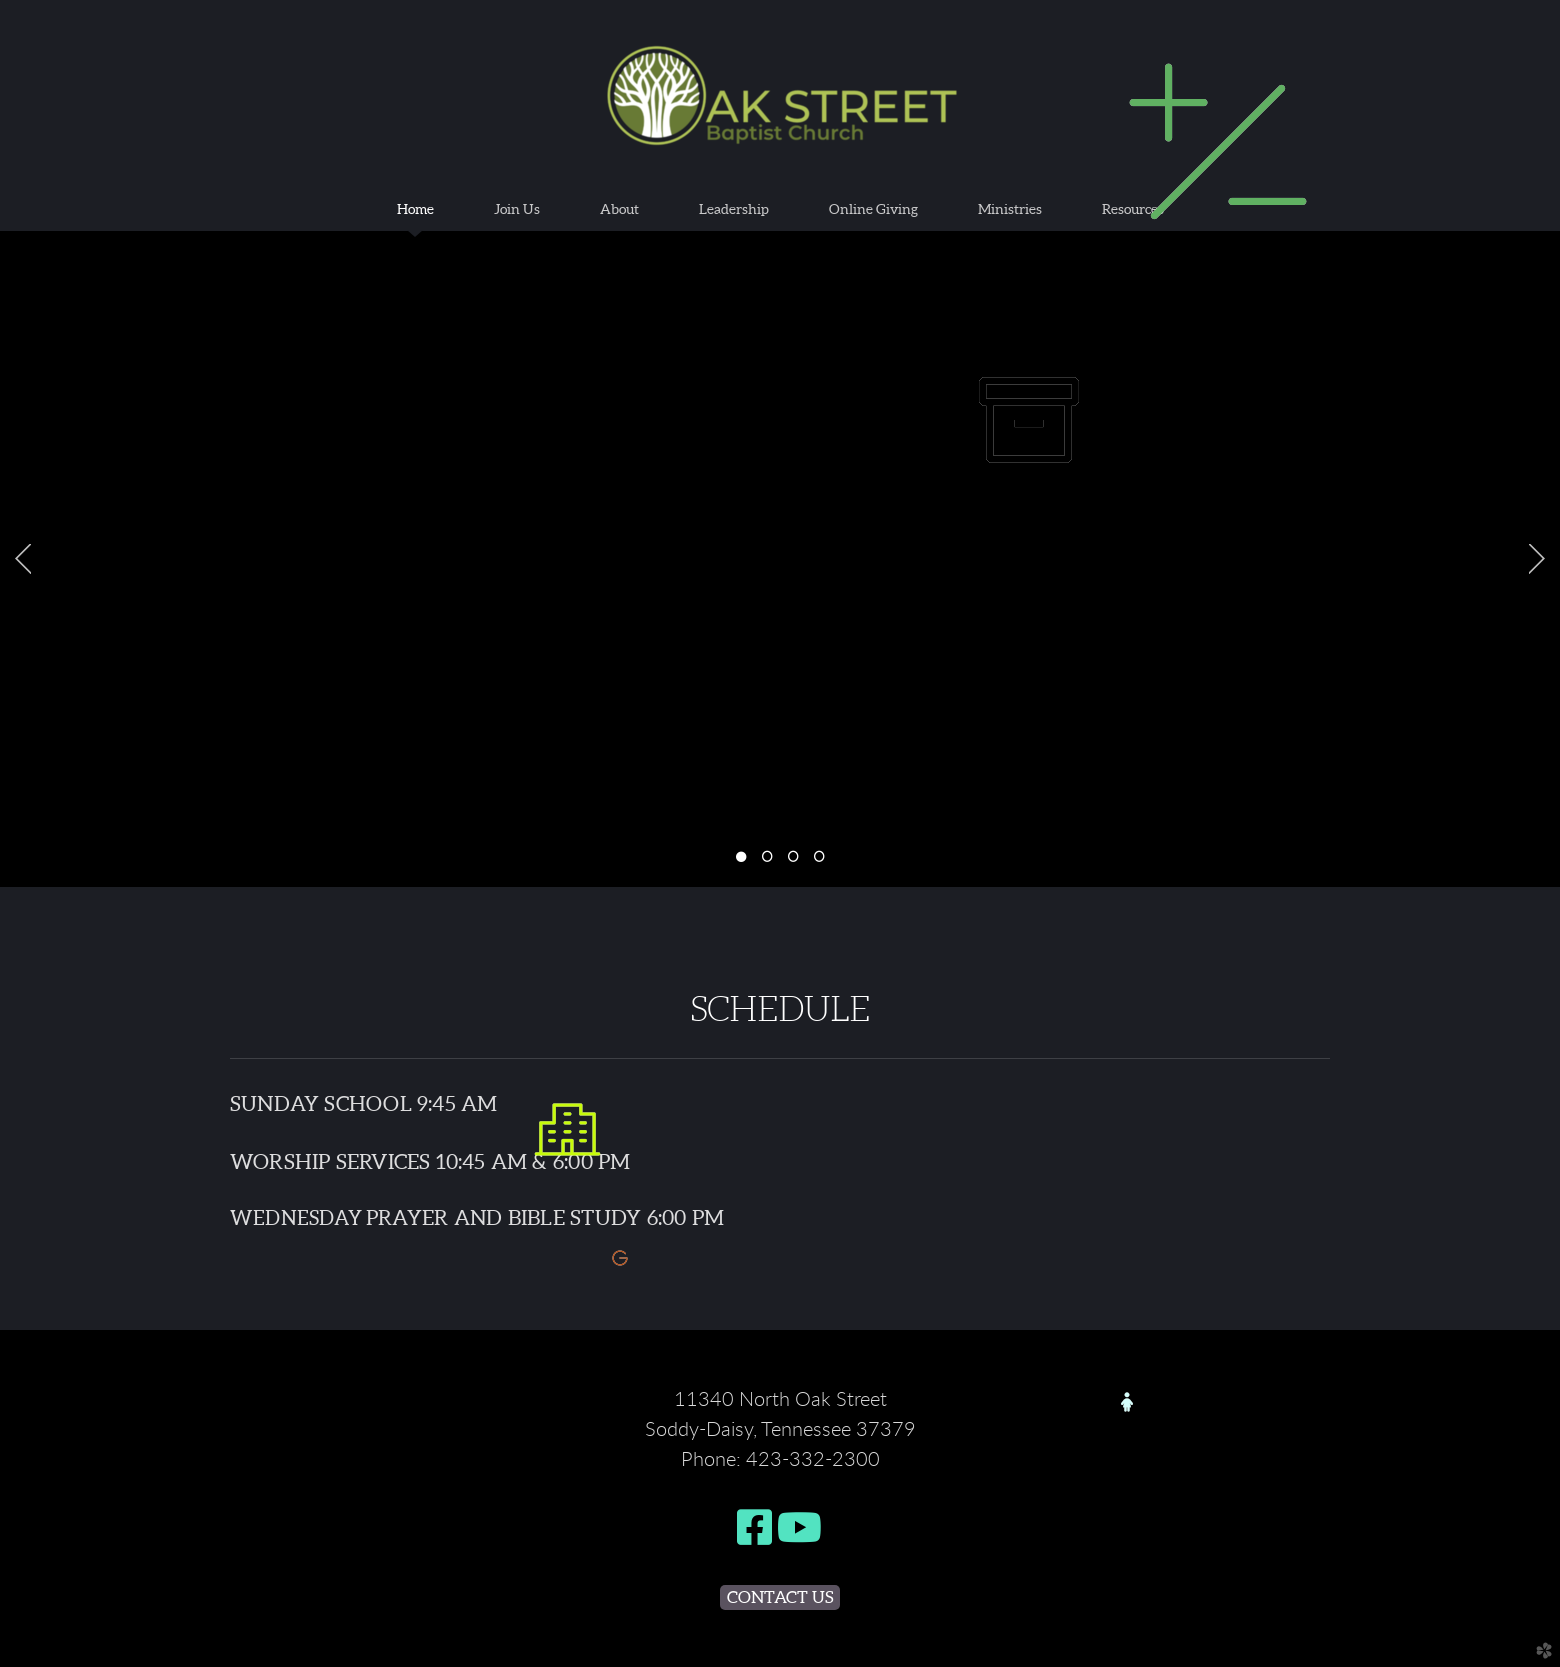 The height and width of the screenshot is (1667, 1560). Describe the element at coordinates (620, 1258) in the screenshot. I see `sign in with Google` at that location.